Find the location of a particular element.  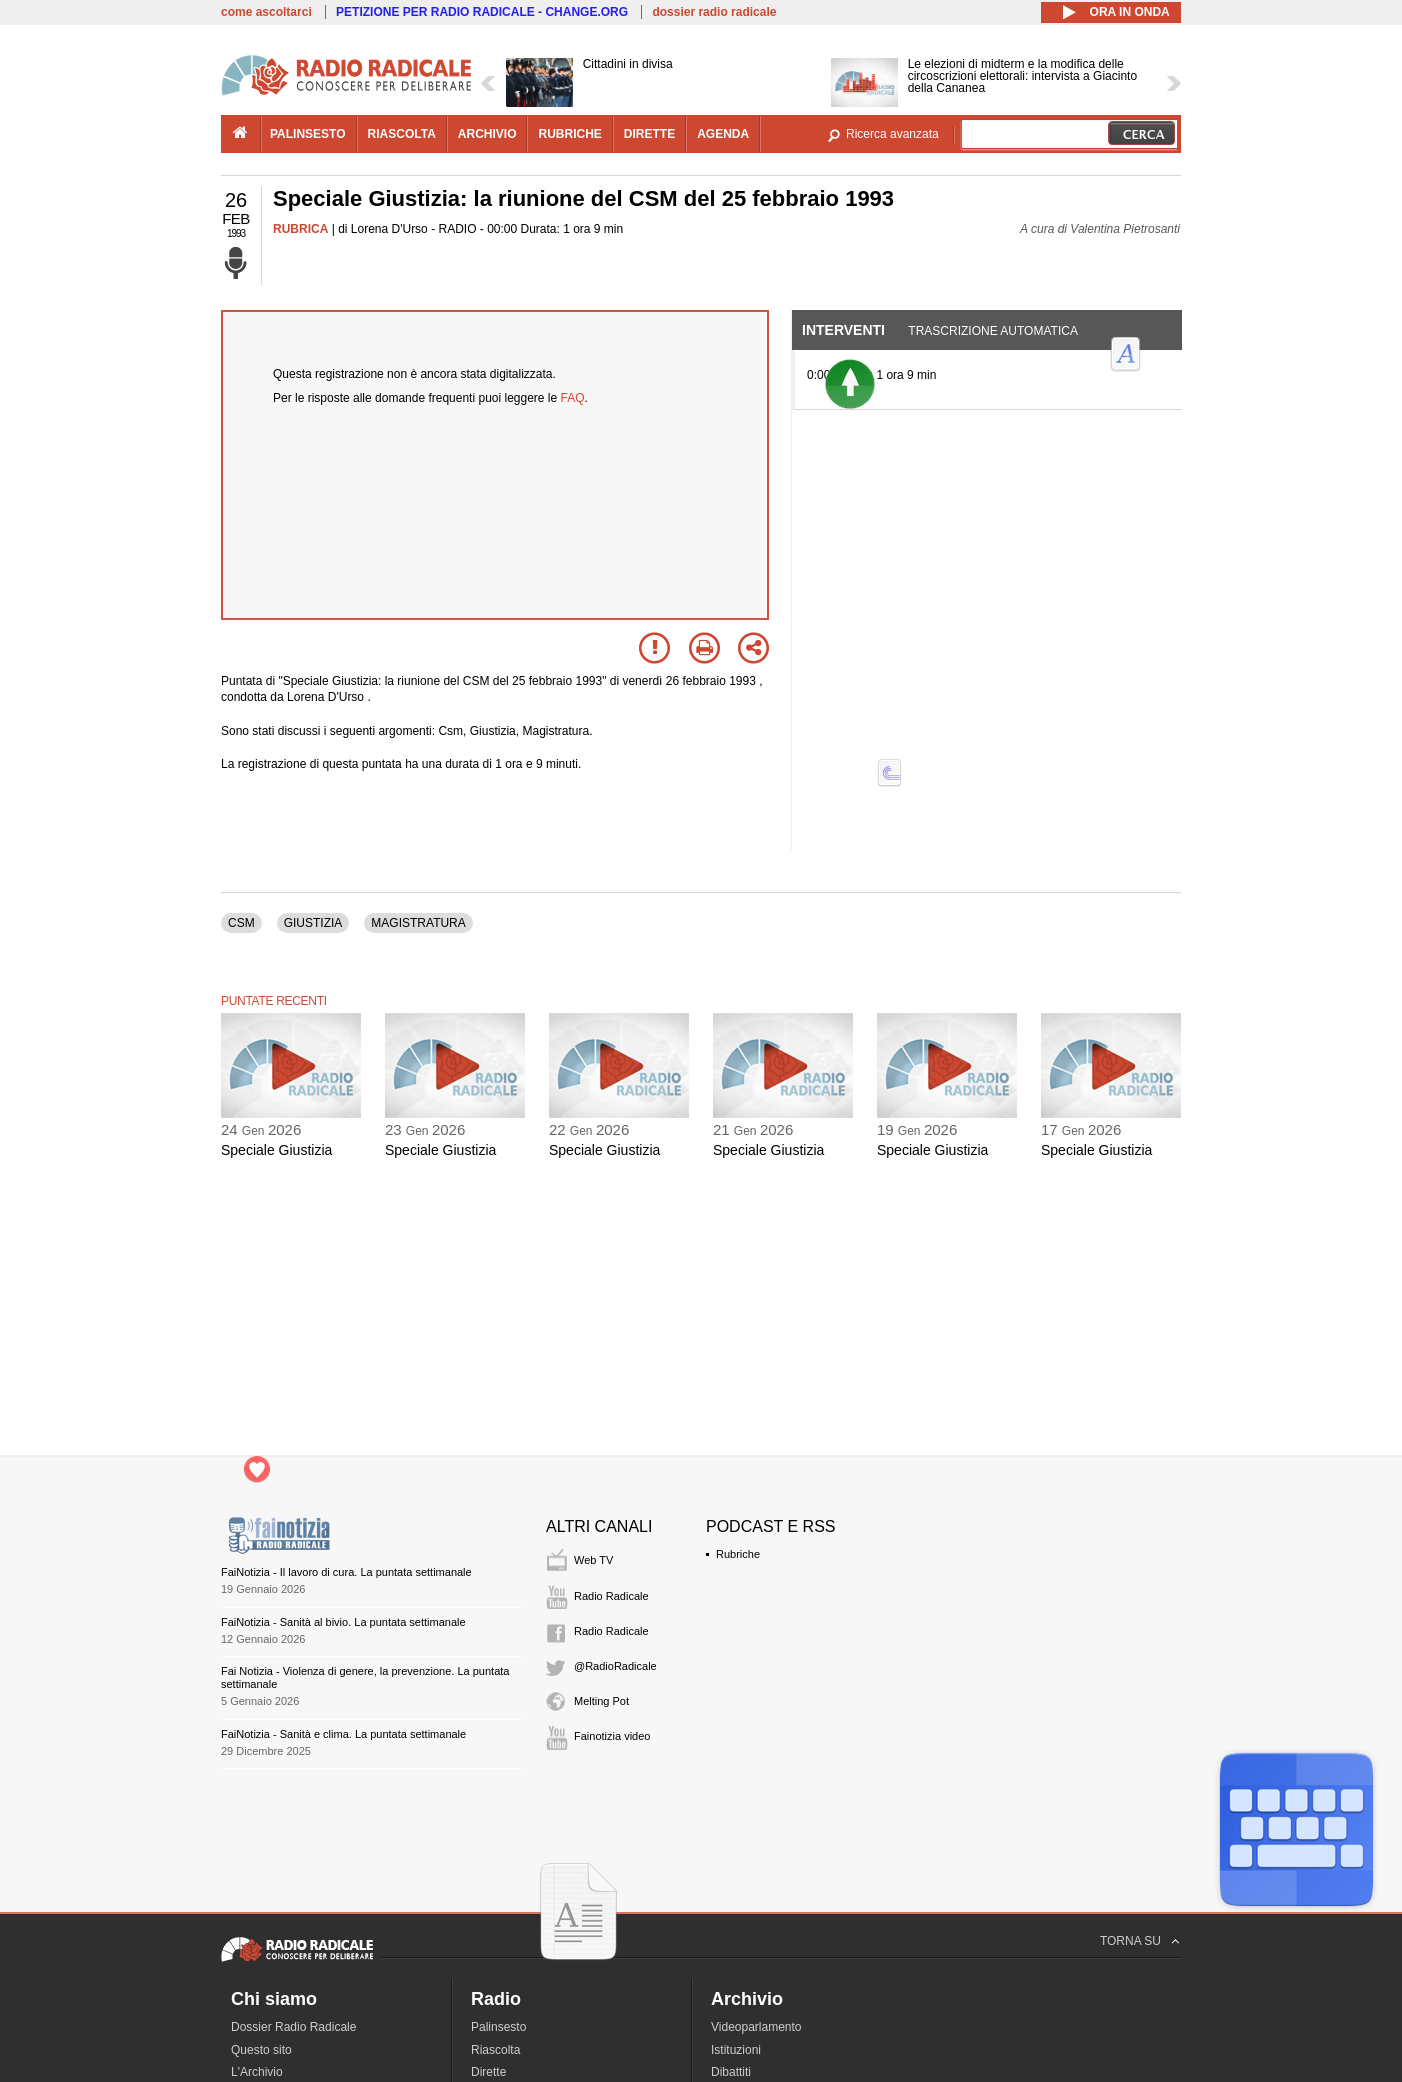

mark item as favorite is located at coordinates (257, 1469).